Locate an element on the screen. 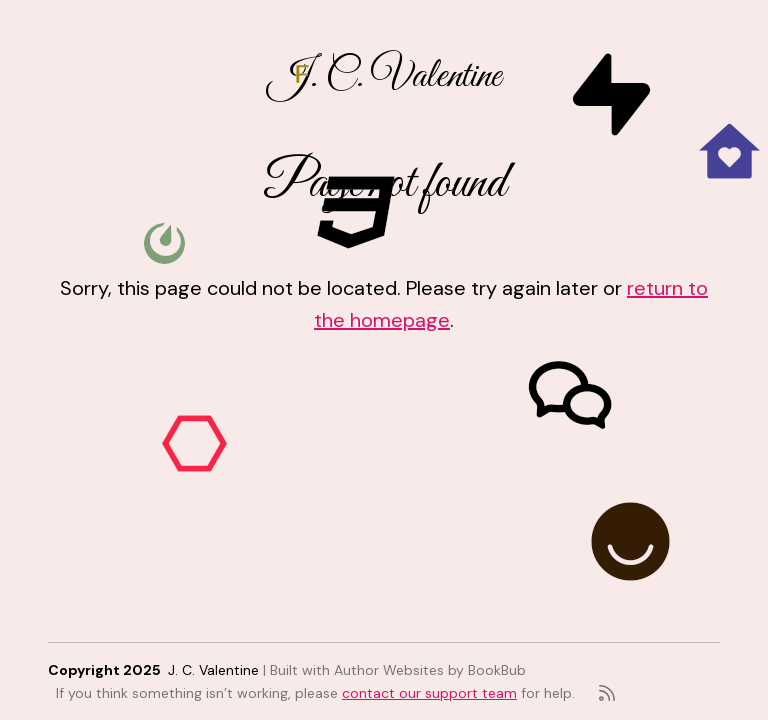  visit ello social network is located at coordinates (630, 541).